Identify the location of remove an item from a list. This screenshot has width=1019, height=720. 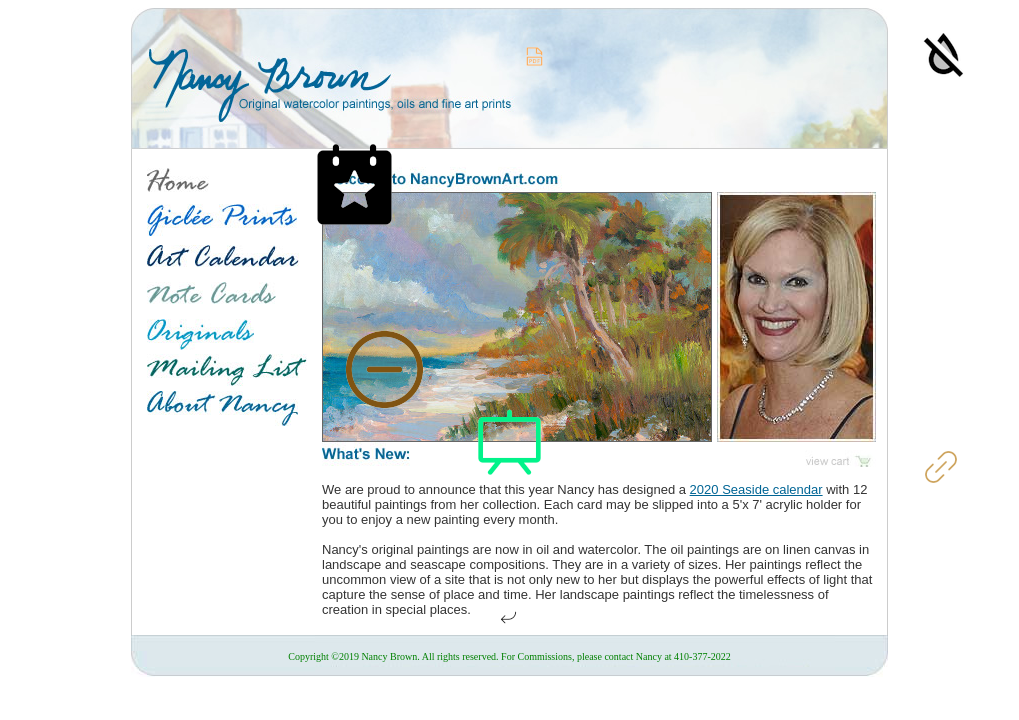
(384, 369).